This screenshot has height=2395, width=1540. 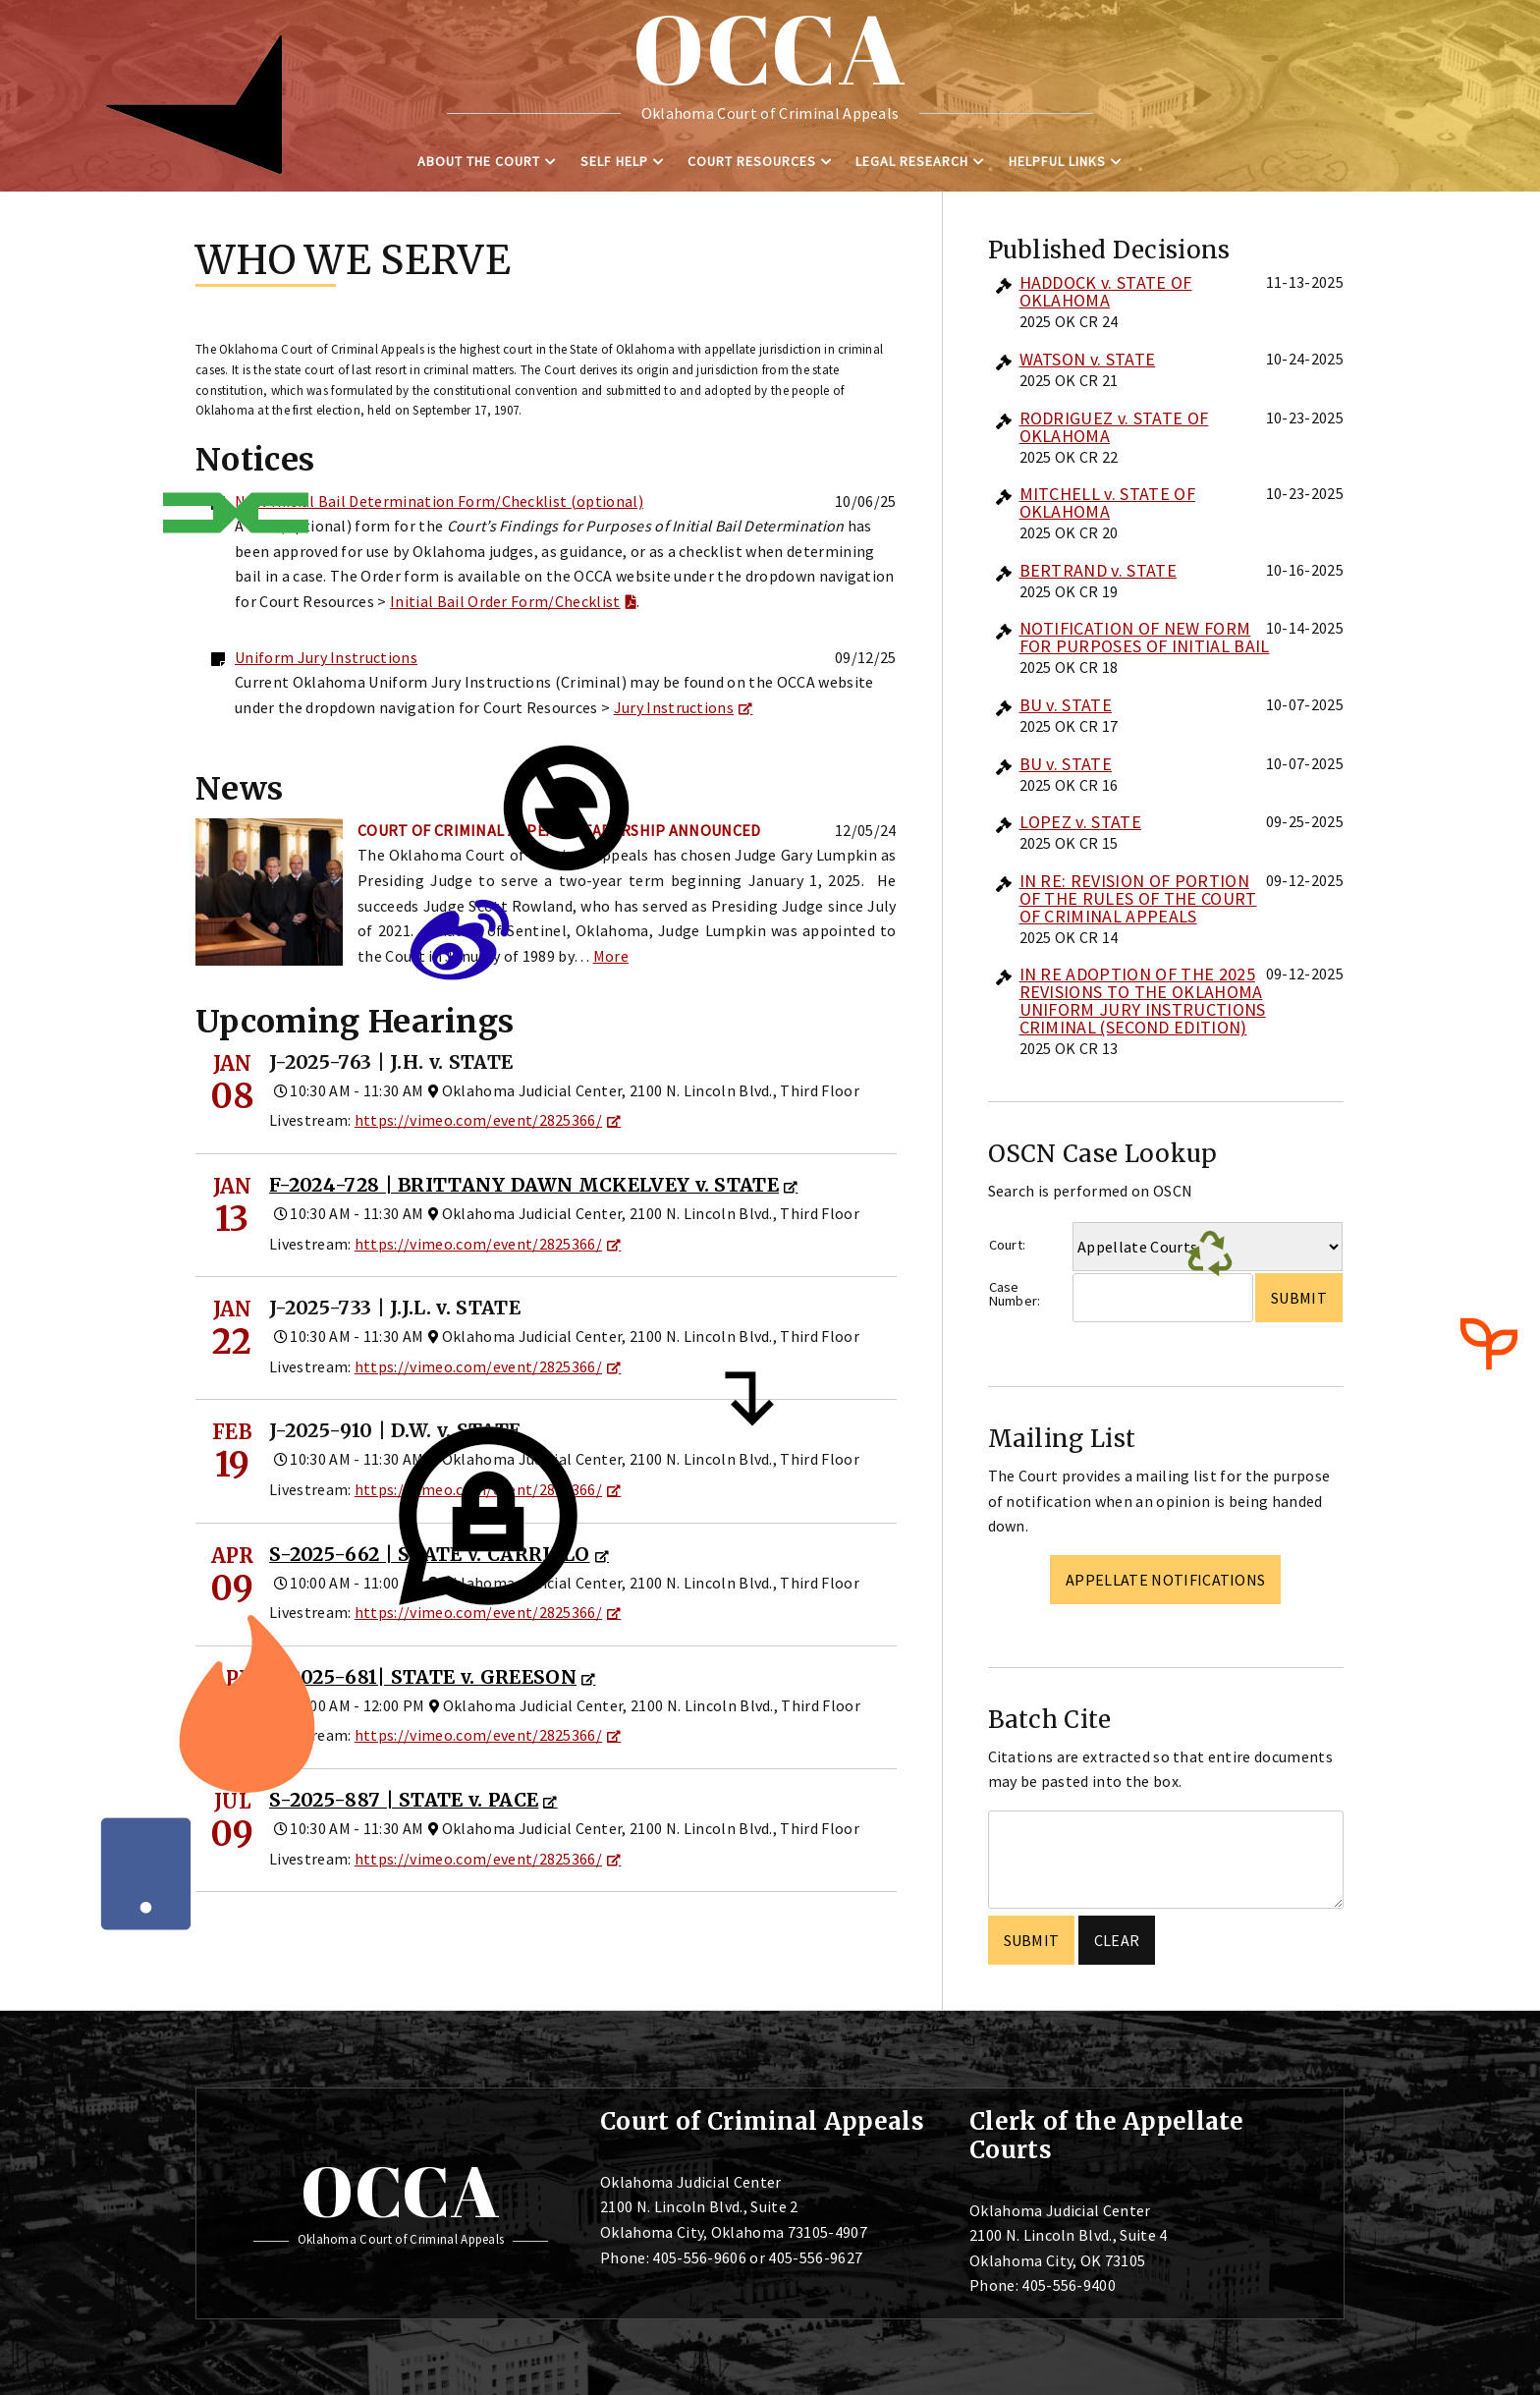 I want to click on indicates a right-then-down navigation path, so click(x=748, y=1395).